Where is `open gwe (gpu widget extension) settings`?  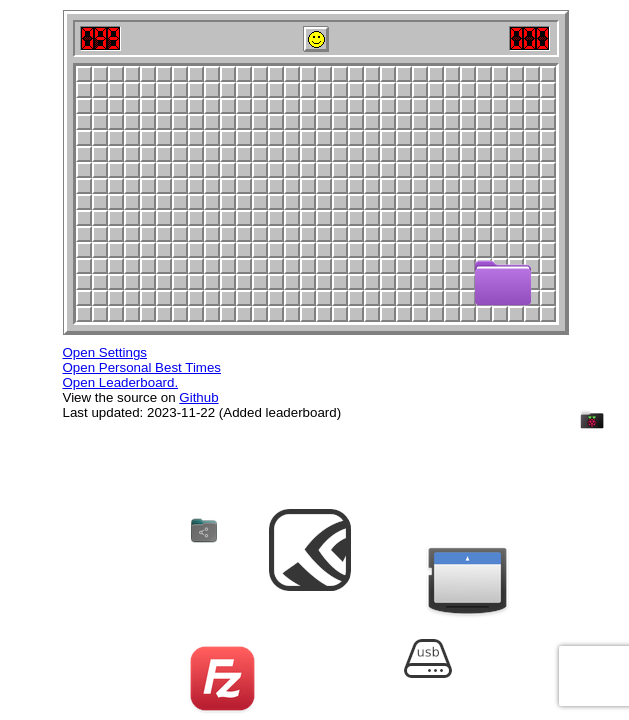 open gwe (gpu widget extension) settings is located at coordinates (310, 550).